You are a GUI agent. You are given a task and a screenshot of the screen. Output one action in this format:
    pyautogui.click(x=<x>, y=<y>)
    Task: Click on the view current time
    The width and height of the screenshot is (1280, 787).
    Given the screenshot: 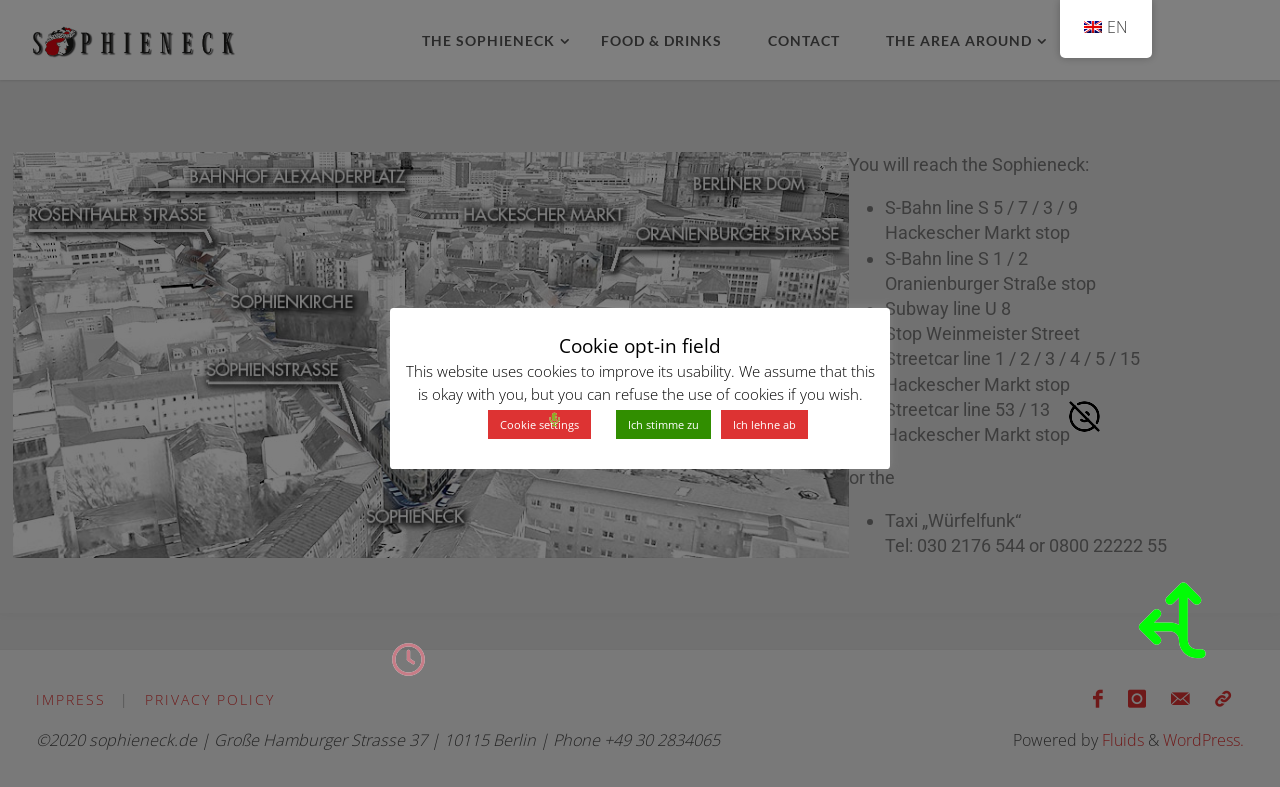 What is the action you would take?
    pyautogui.click(x=408, y=659)
    